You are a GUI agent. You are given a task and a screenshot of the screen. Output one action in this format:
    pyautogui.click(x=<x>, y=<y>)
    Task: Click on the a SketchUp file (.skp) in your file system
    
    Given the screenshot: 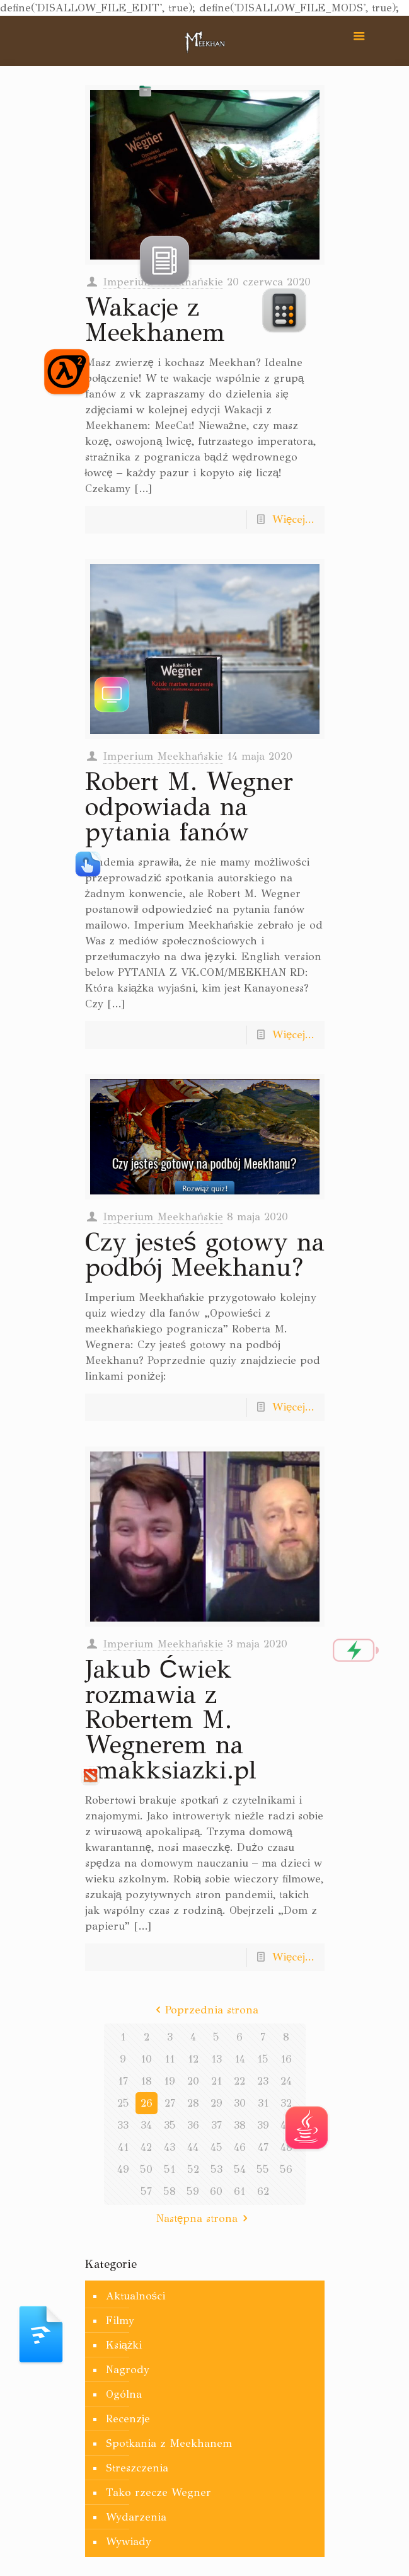 What is the action you would take?
    pyautogui.click(x=41, y=2335)
    